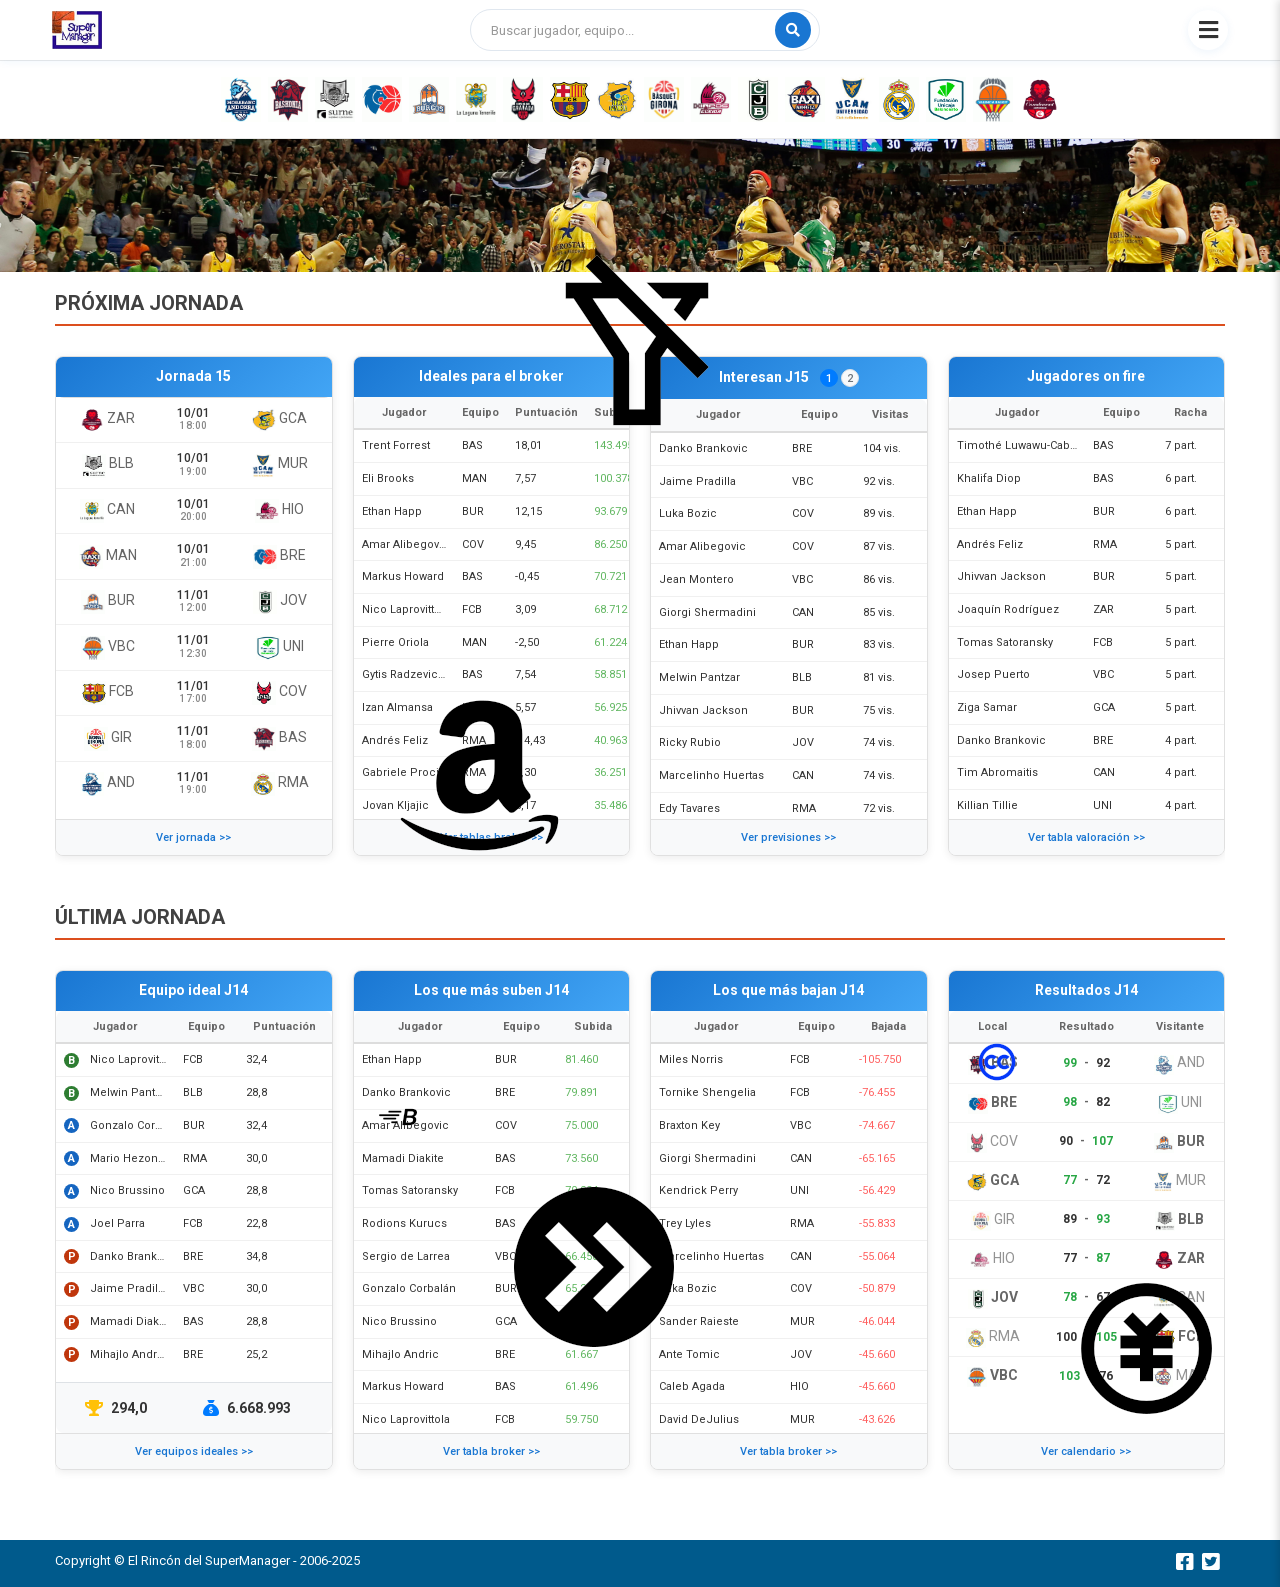 The width and height of the screenshot is (1280, 1587). What do you see at coordinates (637, 346) in the screenshot?
I see `clear all active filters` at bounding box center [637, 346].